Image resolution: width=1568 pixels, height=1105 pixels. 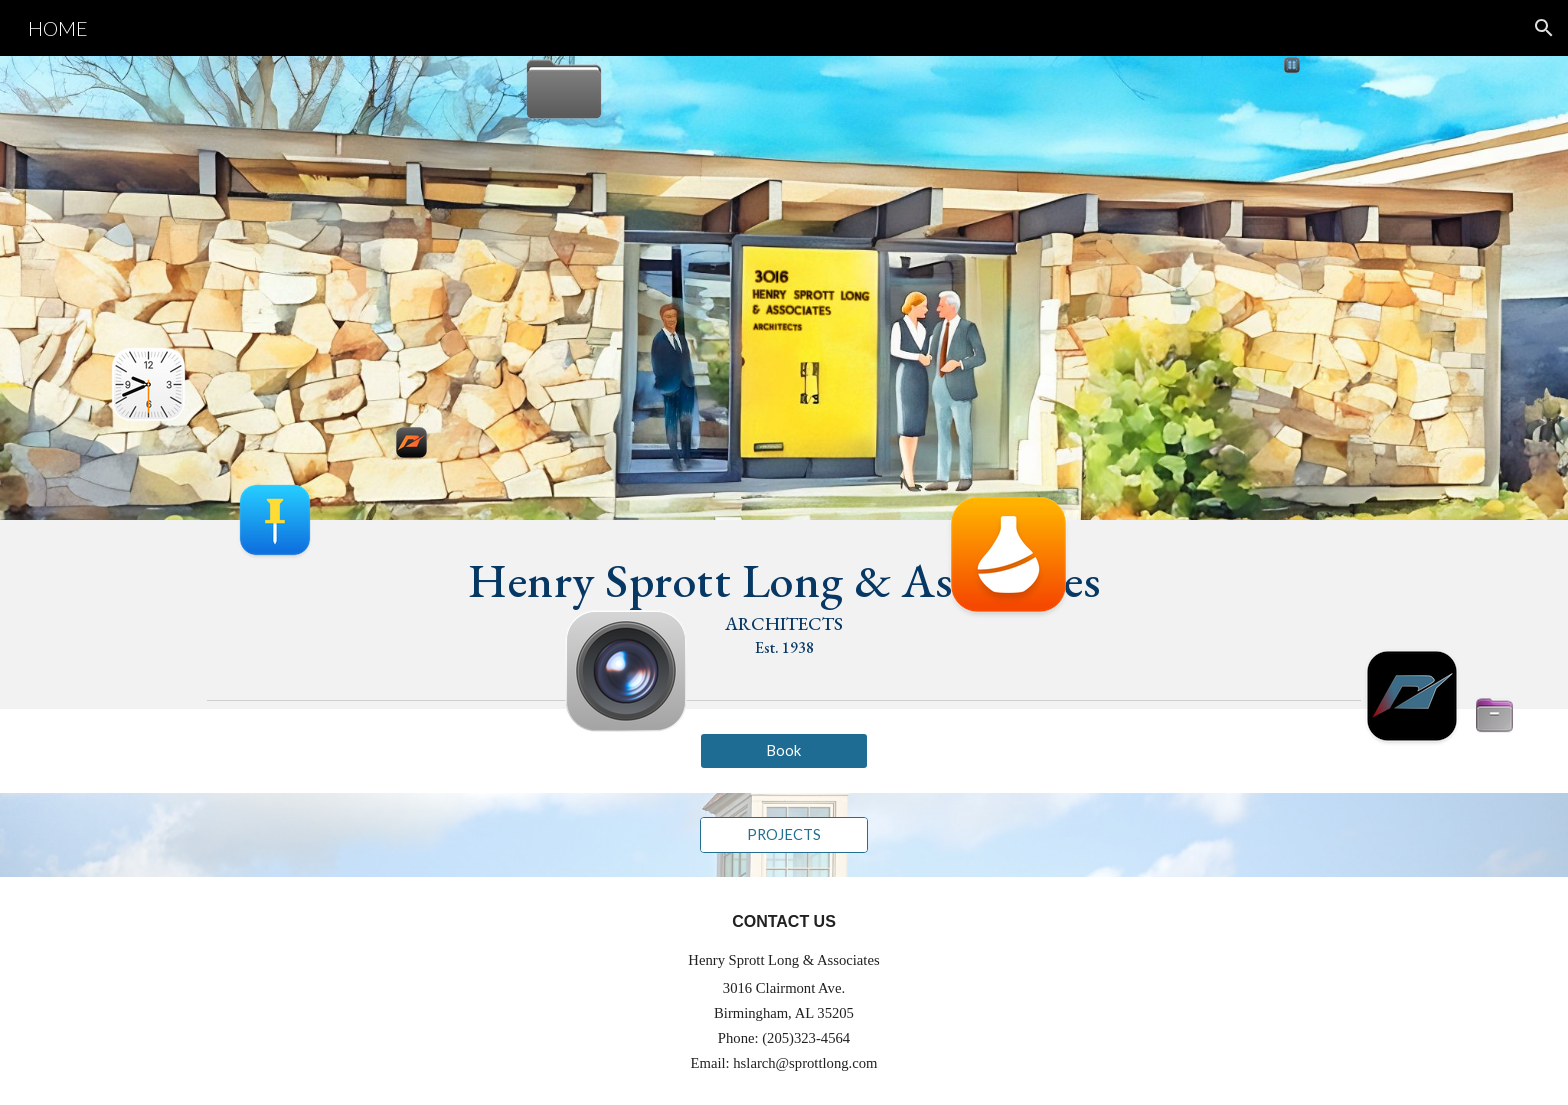 I want to click on open the camera app, so click(x=626, y=671).